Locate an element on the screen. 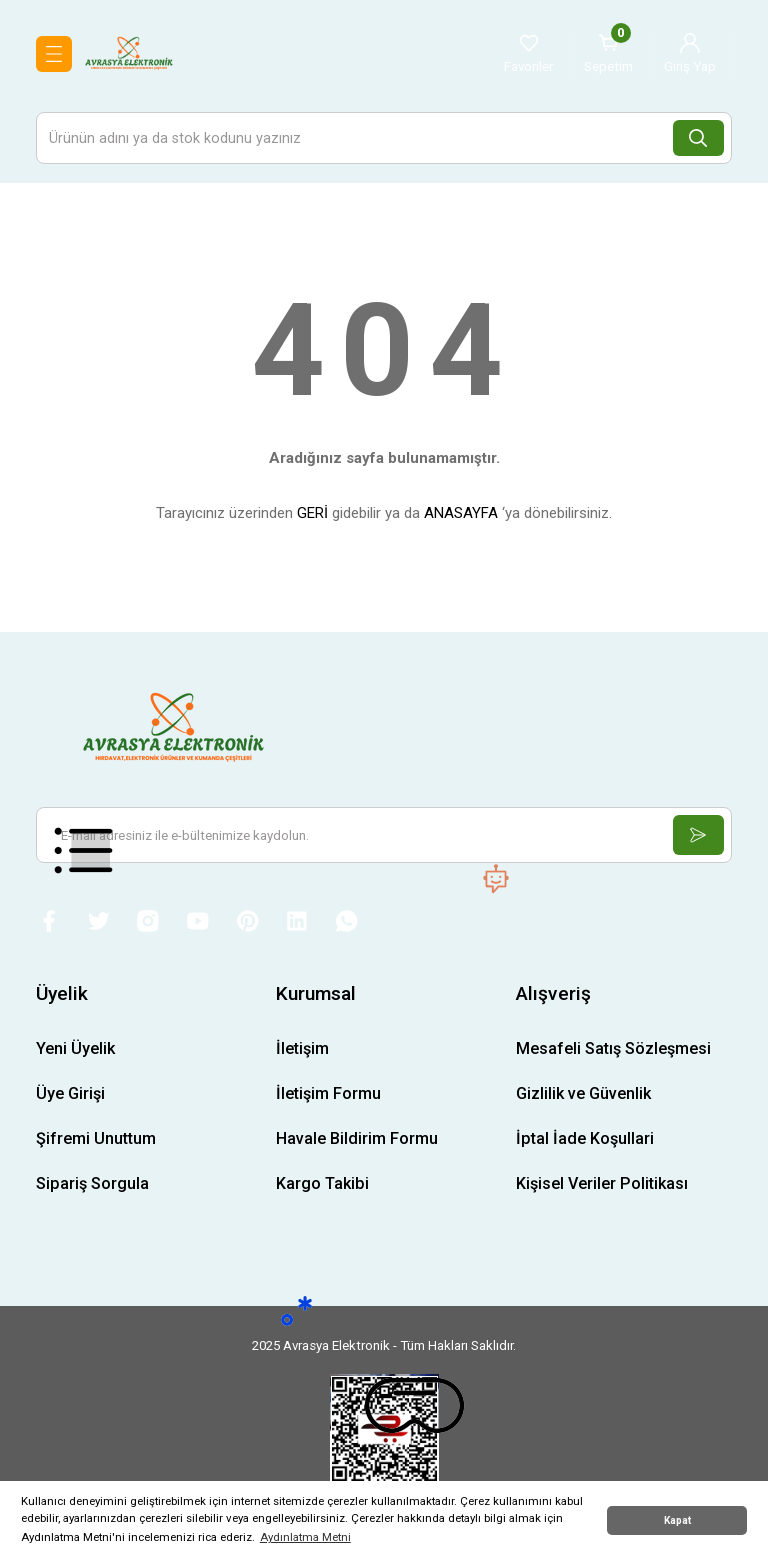 Image resolution: width=768 pixels, height=1560 pixels. toggle regular expression search mode is located at coordinates (296, 1310).